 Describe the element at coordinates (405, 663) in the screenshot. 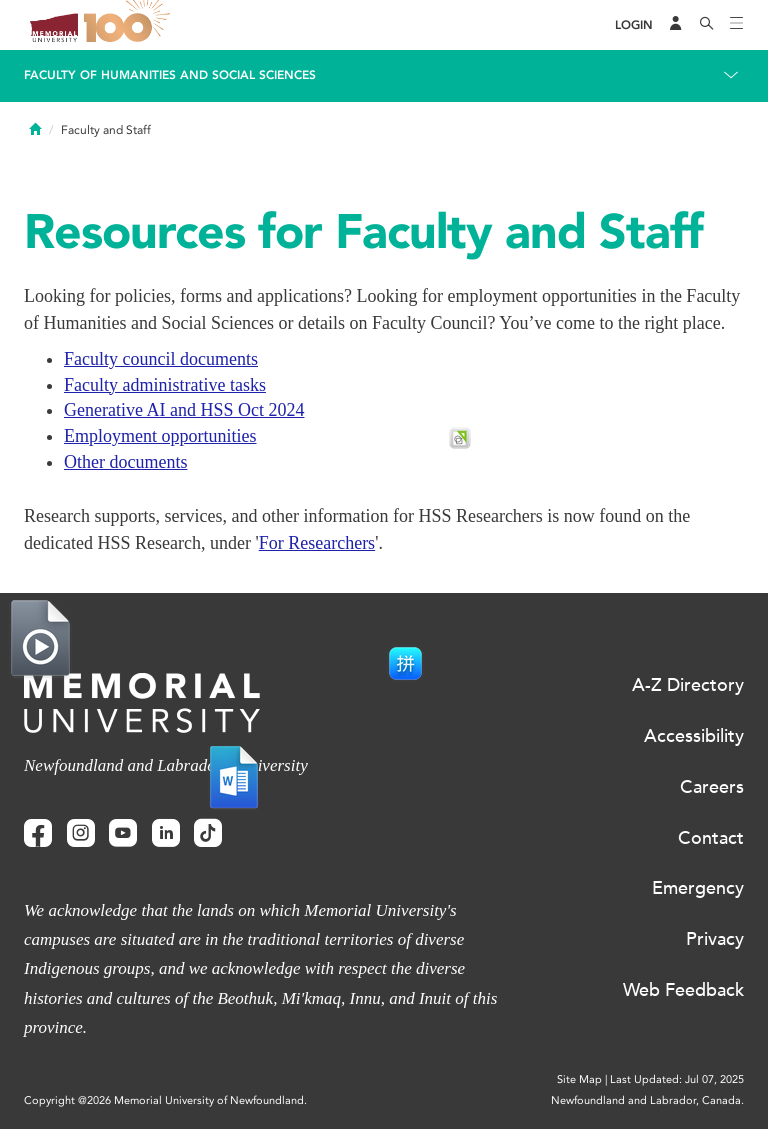

I see `open ibus pinyin chinese input method` at that location.